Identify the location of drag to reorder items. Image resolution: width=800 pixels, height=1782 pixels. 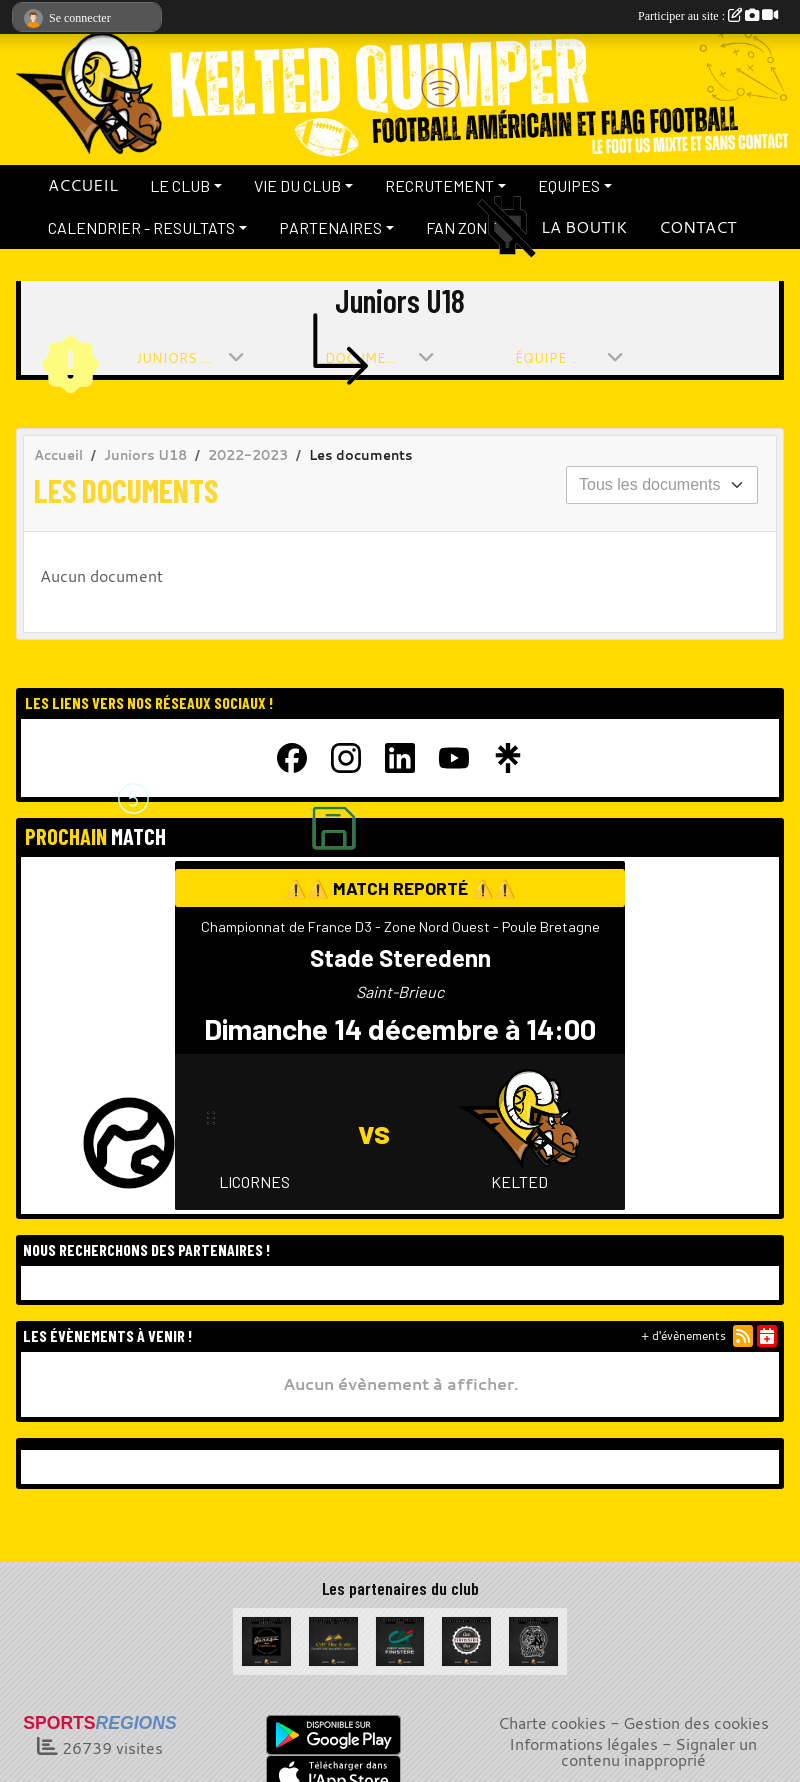
(211, 1118).